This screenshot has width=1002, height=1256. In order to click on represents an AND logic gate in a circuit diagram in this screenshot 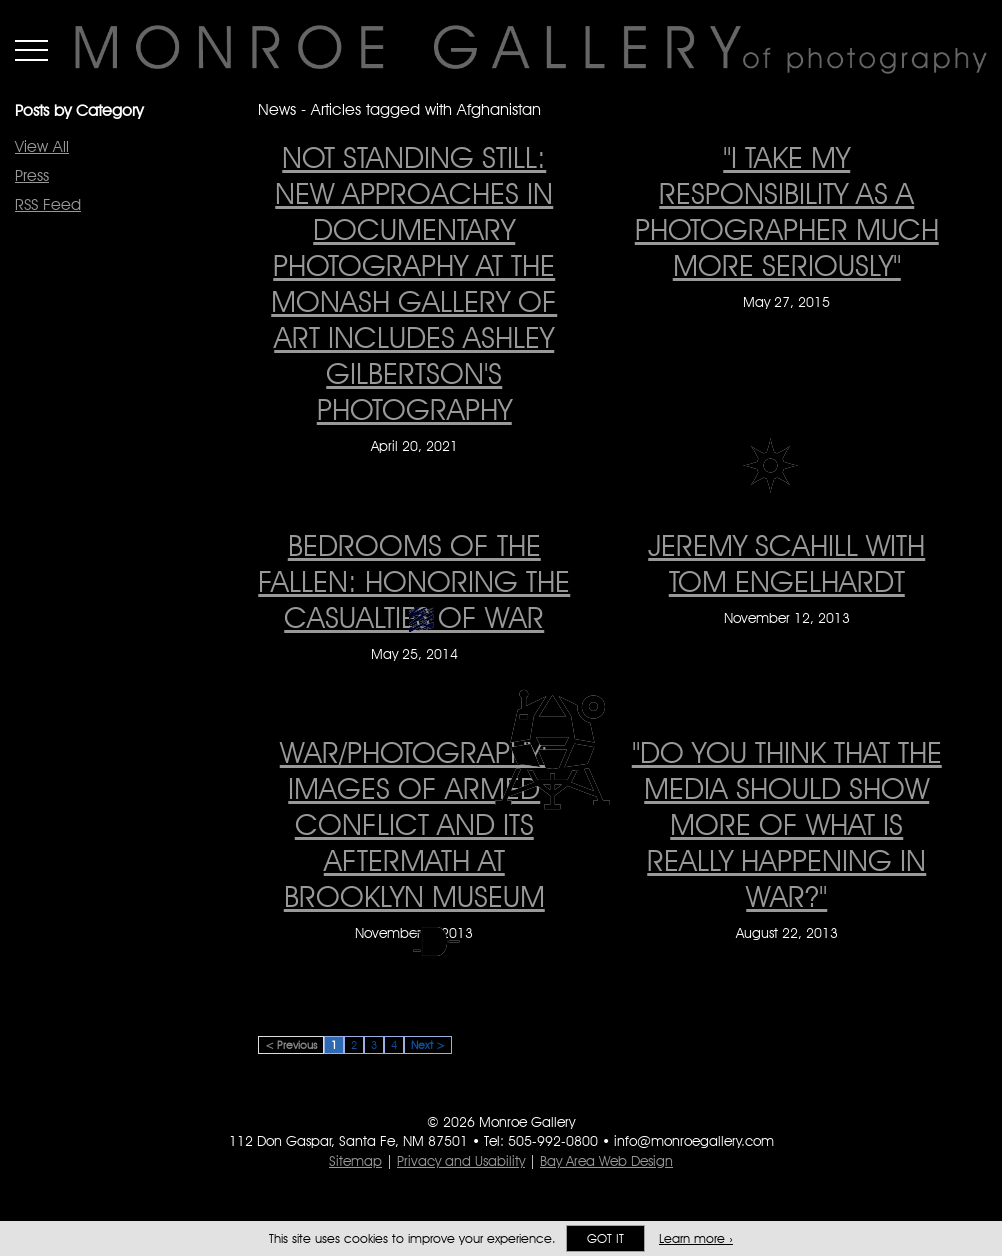, I will do `click(436, 941)`.